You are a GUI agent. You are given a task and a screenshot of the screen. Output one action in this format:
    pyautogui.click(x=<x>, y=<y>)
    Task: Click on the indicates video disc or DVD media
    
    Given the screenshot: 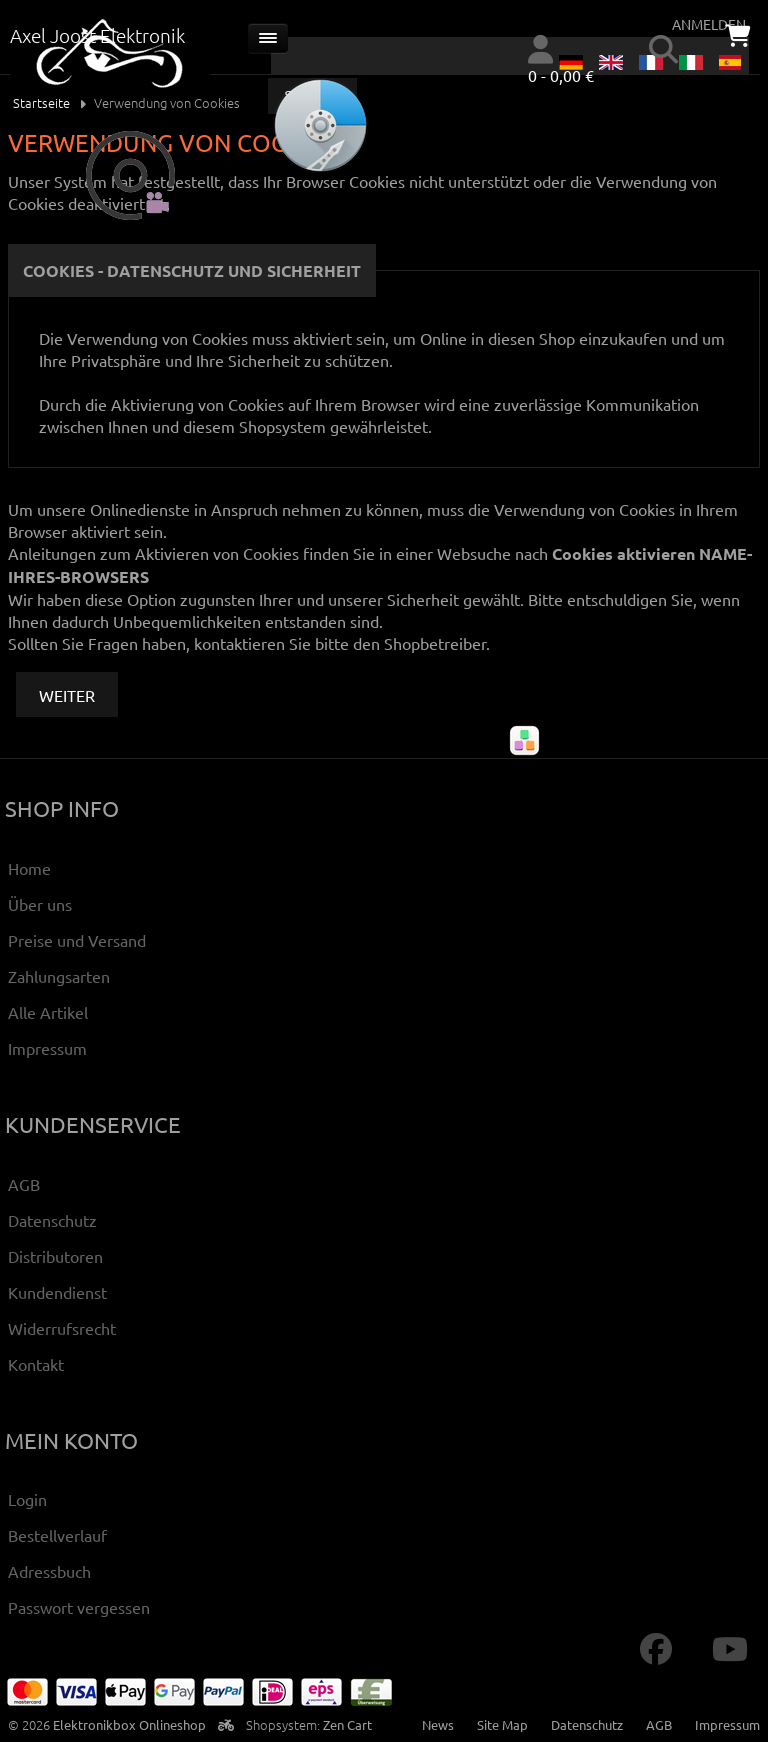 What is the action you would take?
    pyautogui.click(x=130, y=175)
    